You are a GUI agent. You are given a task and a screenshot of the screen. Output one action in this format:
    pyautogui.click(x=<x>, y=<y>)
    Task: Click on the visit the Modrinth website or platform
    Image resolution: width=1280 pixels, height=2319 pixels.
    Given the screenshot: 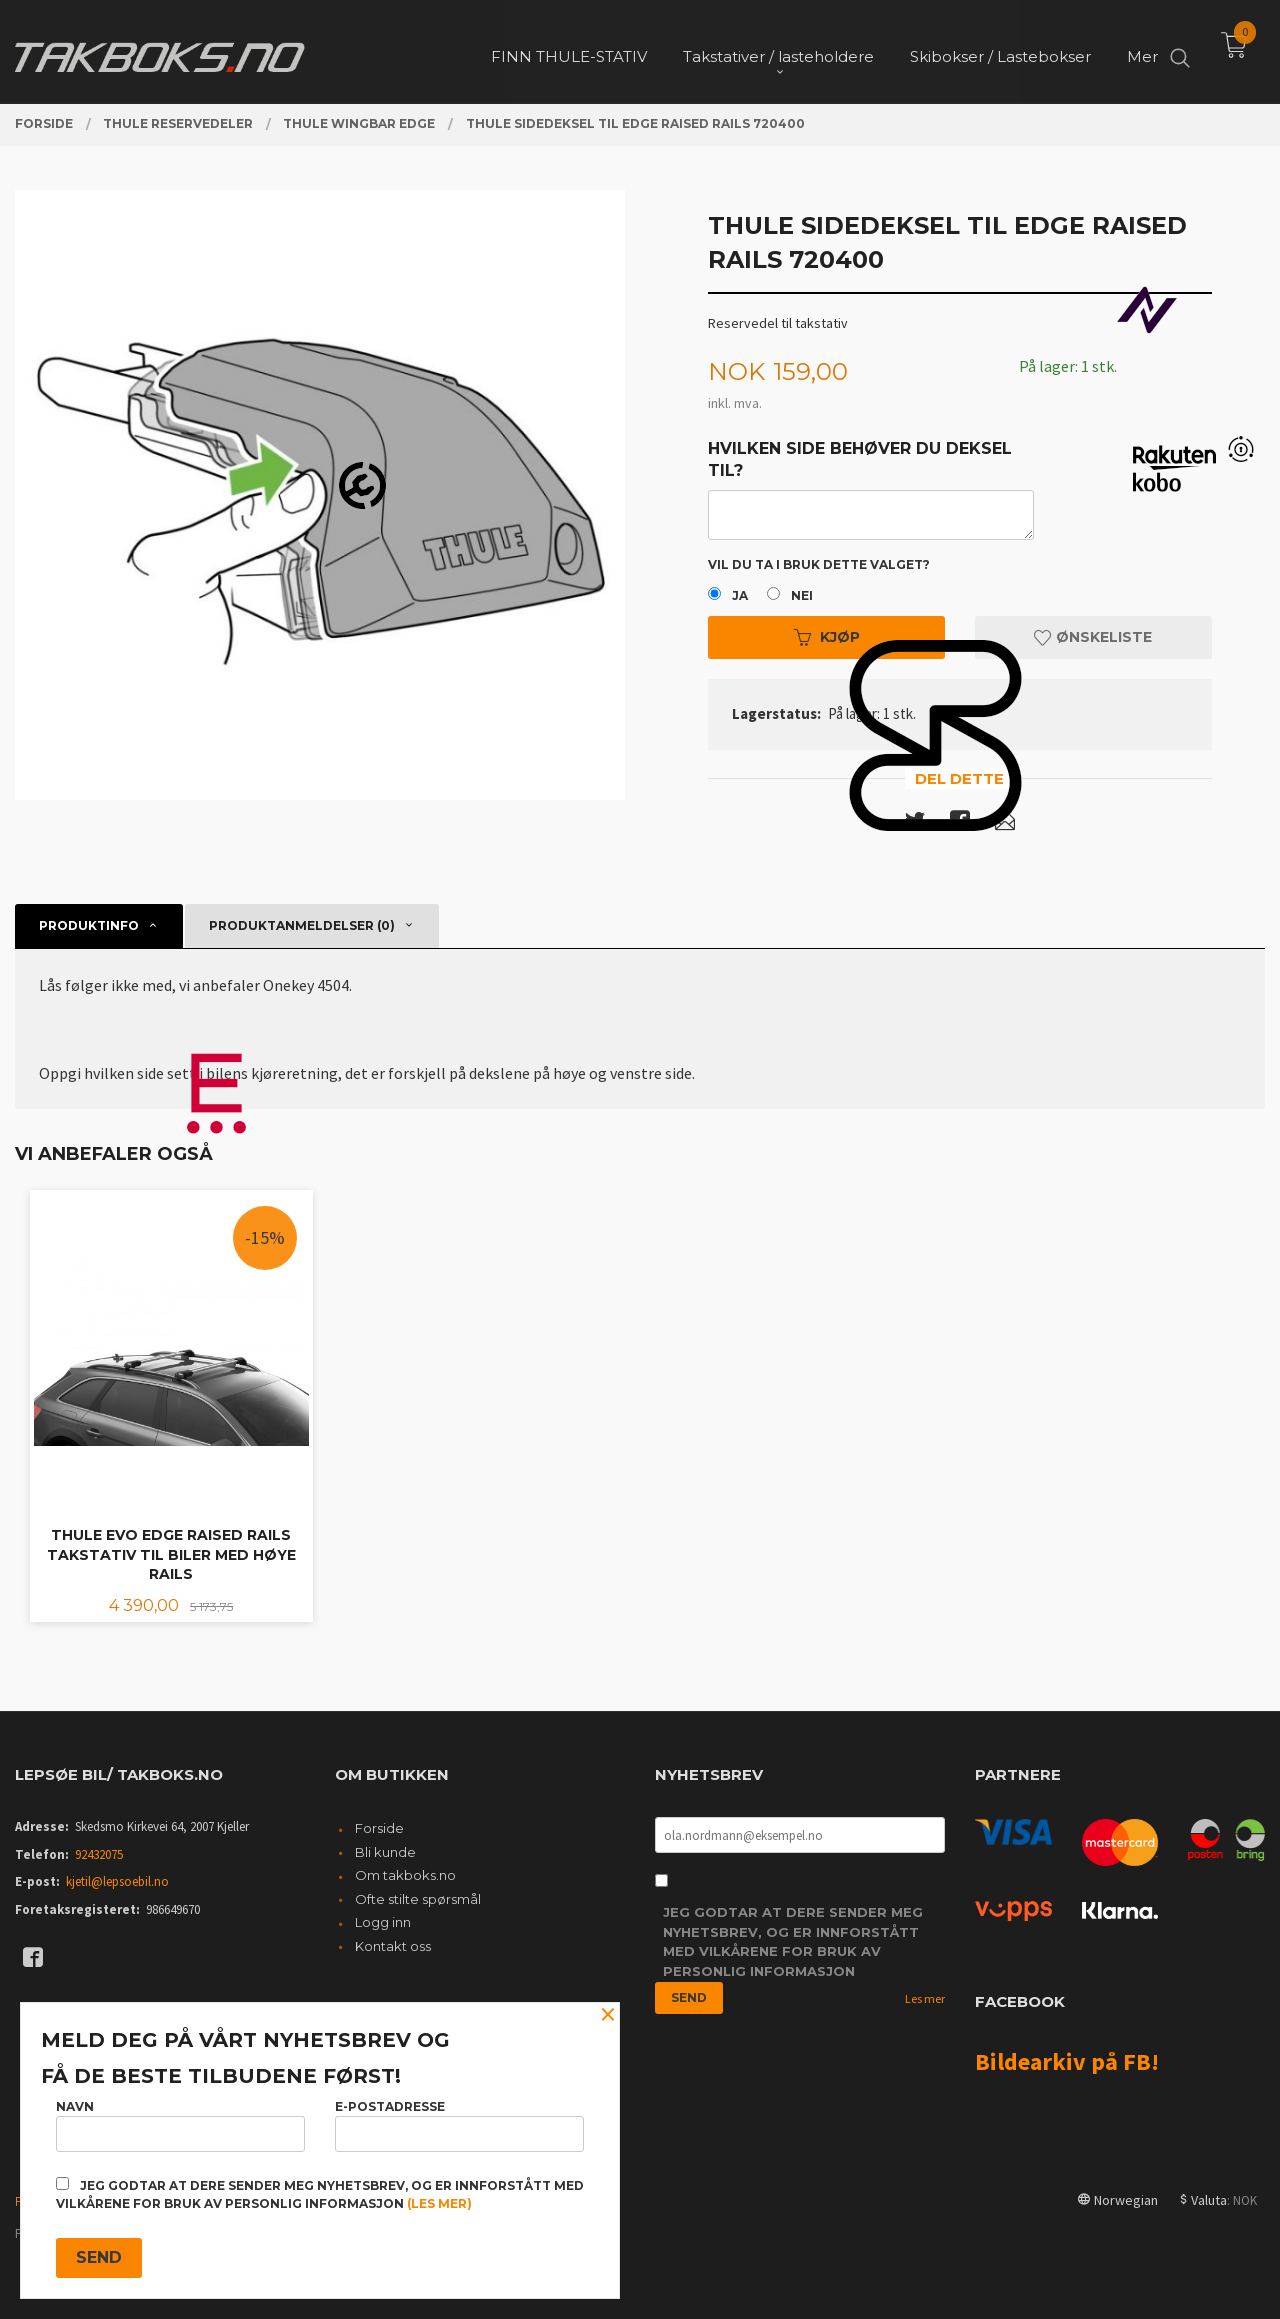 What is the action you would take?
    pyautogui.click(x=362, y=485)
    